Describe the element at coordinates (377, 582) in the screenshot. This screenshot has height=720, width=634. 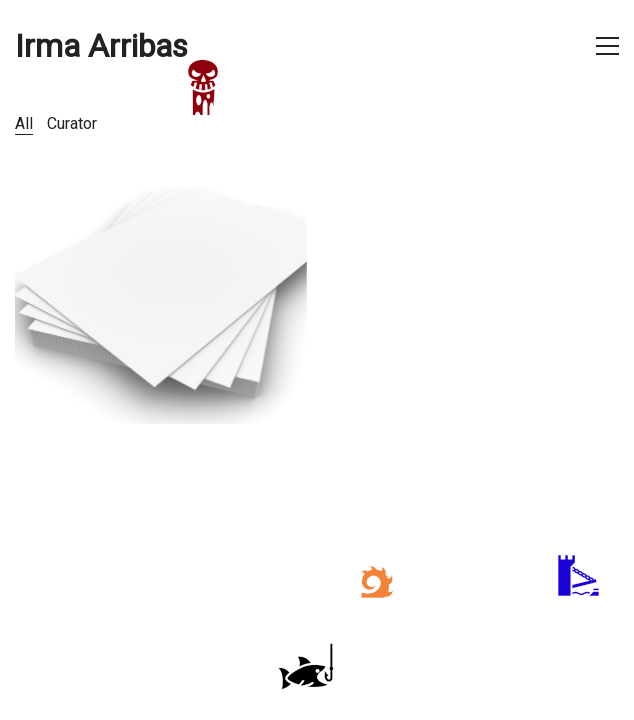
I see `represents a nature or plant-based ability in a game` at that location.